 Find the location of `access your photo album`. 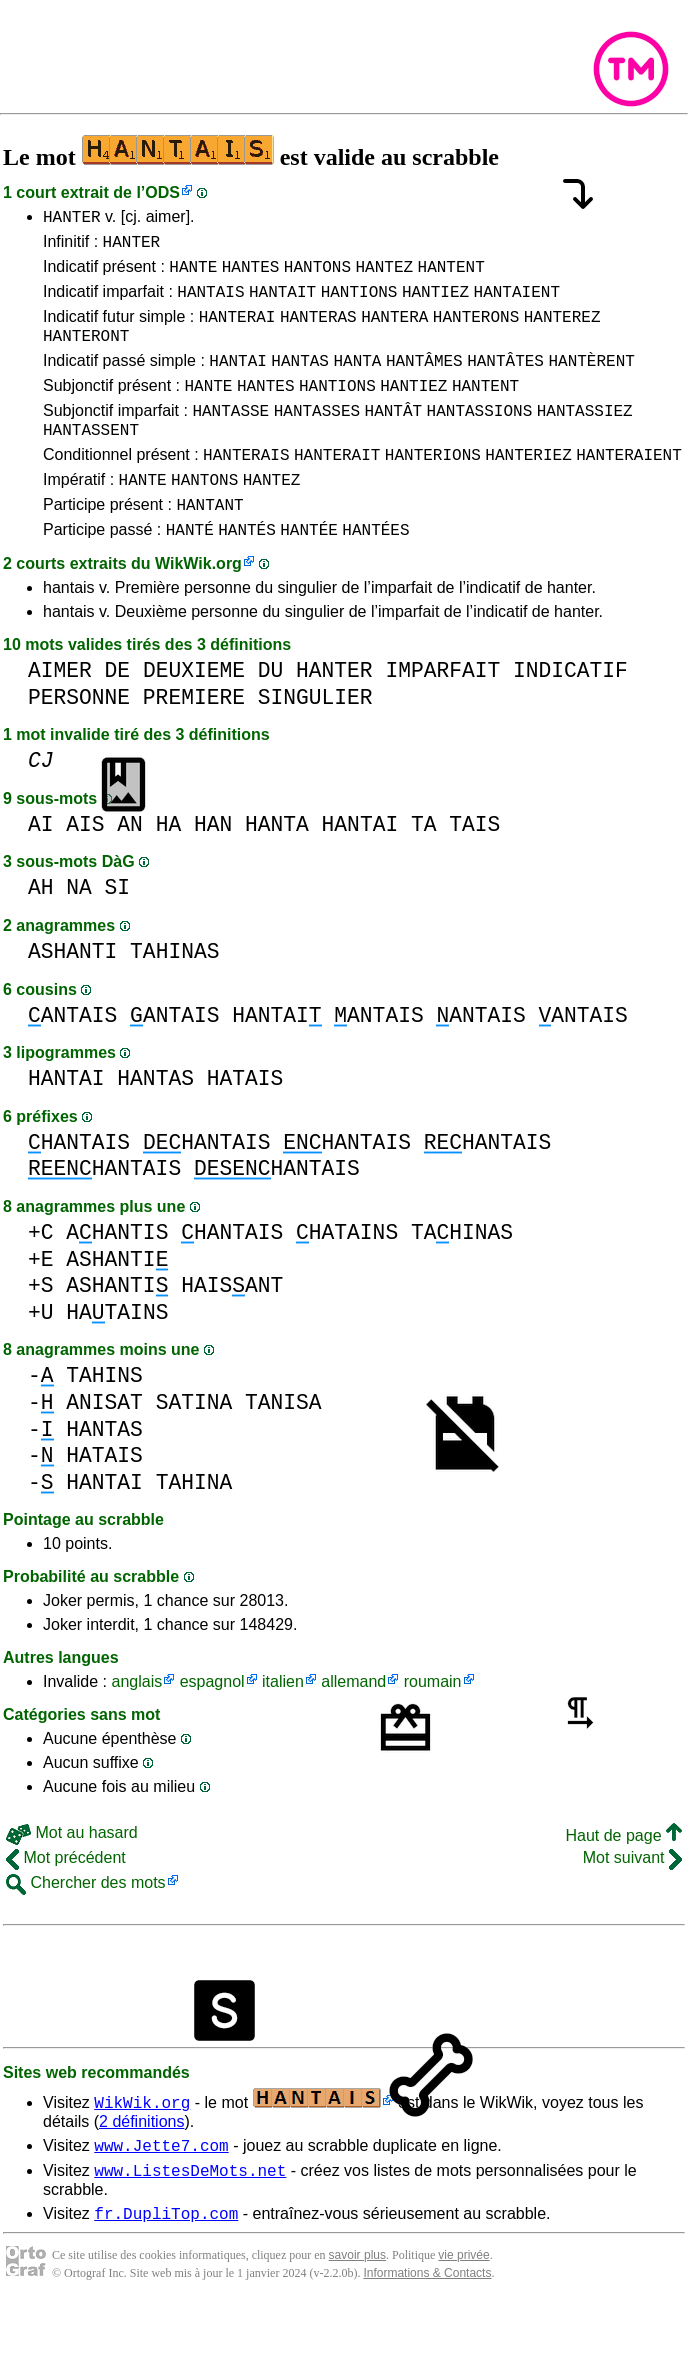

access your photo album is located at coordinates (123, 784).